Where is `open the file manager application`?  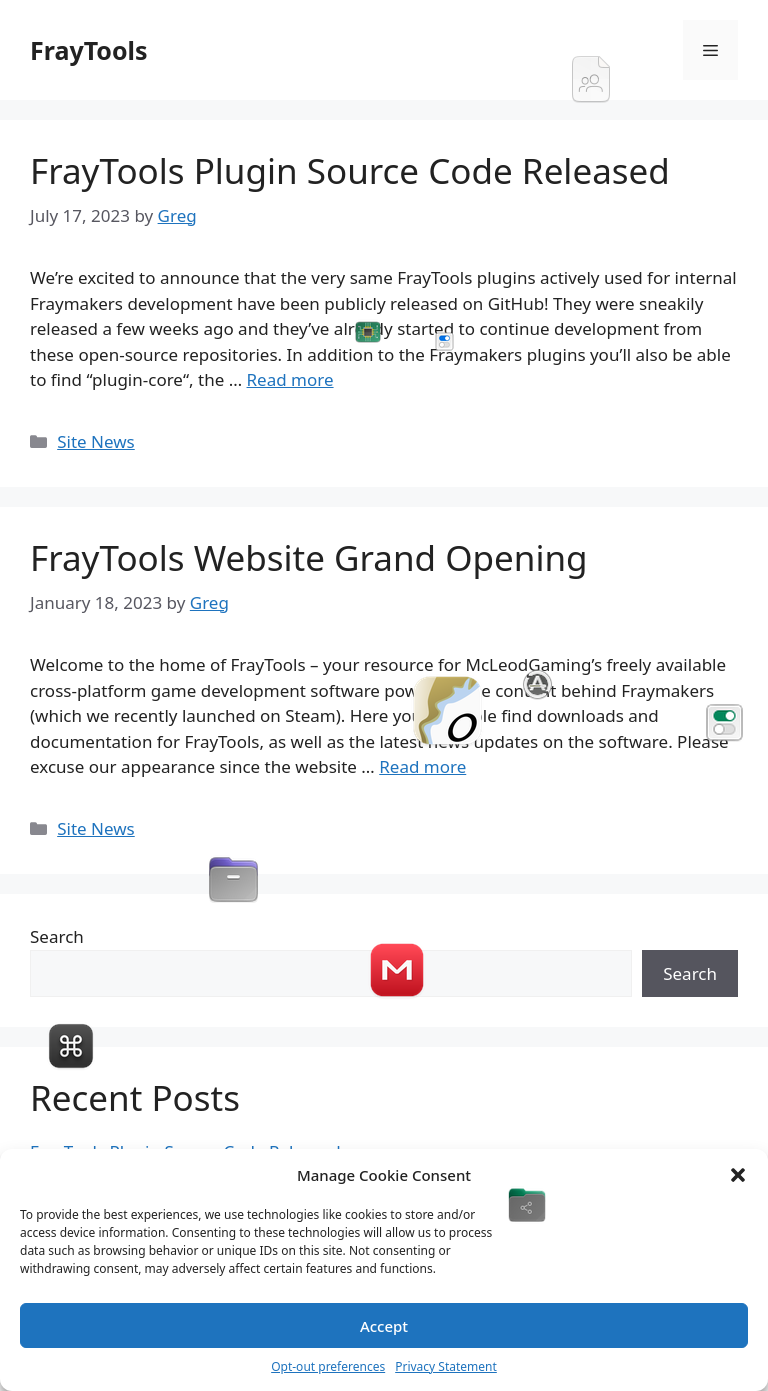 open the file manager application is located at coordinates (233, 879).